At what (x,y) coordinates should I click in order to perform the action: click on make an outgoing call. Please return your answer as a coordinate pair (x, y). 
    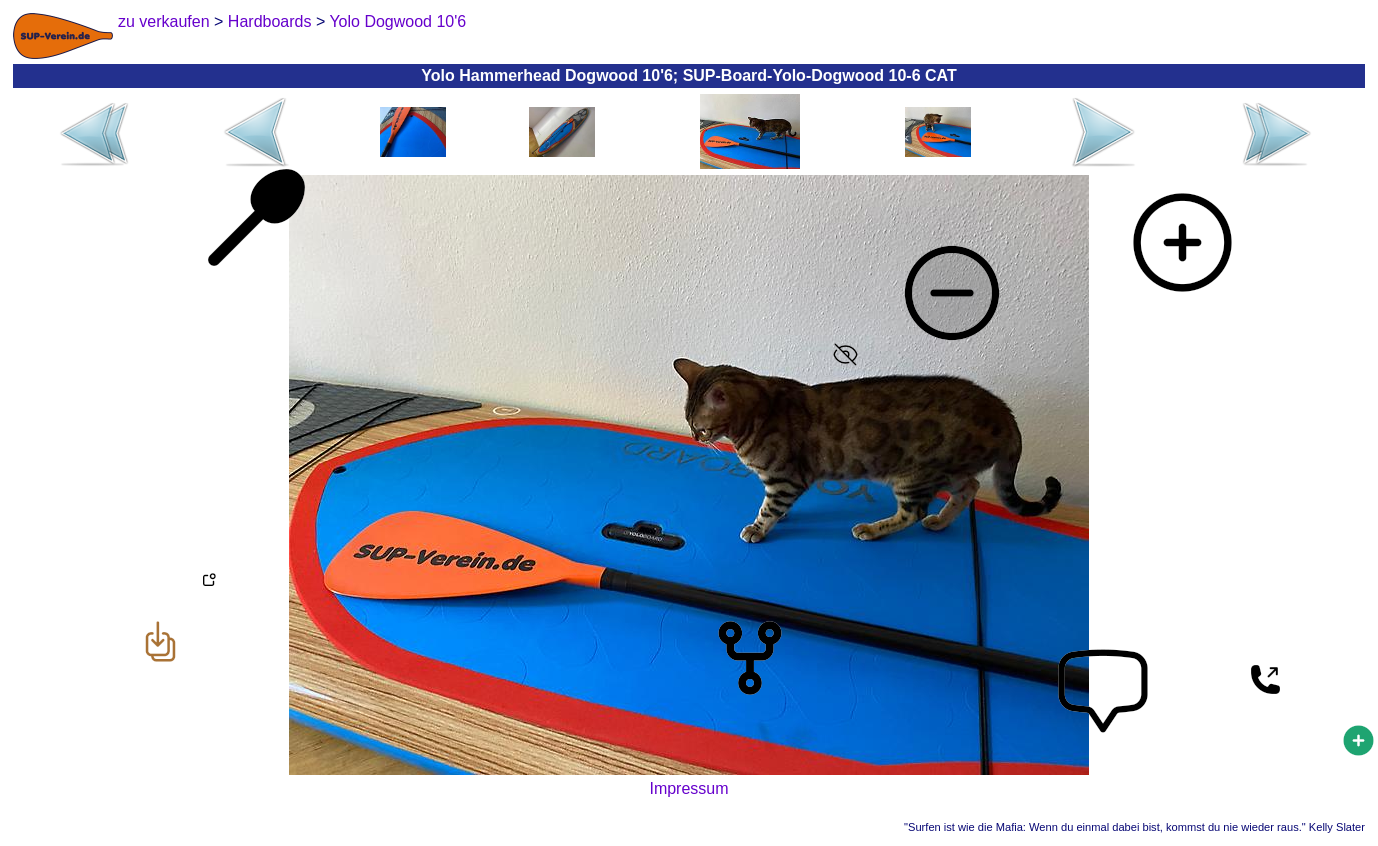
    Looking at the image, I should click on (1265, 679).